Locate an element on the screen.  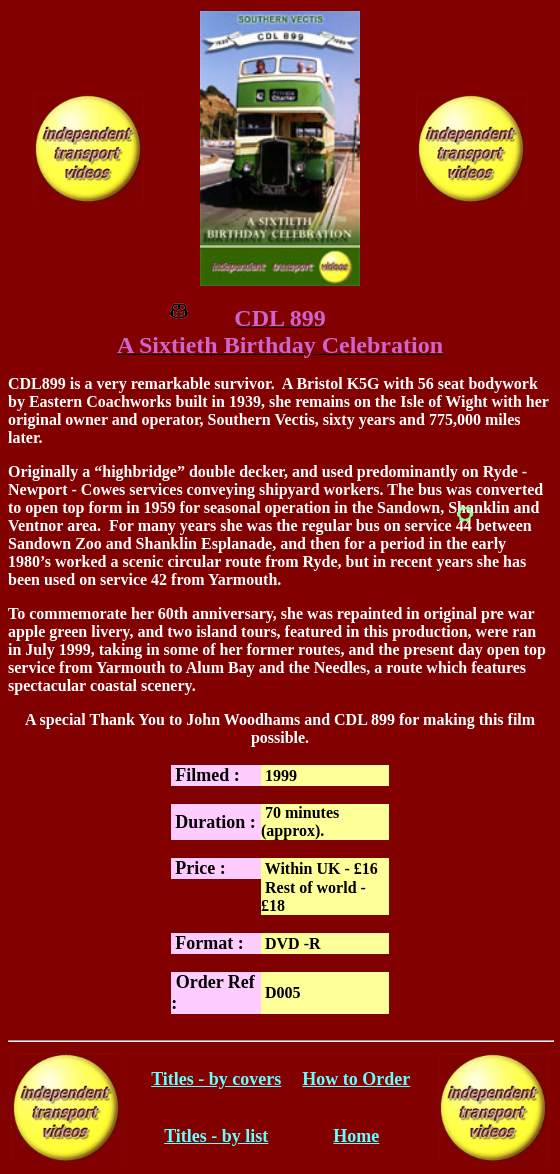
Framework computer brand logo is located at coordinates (465, 514).